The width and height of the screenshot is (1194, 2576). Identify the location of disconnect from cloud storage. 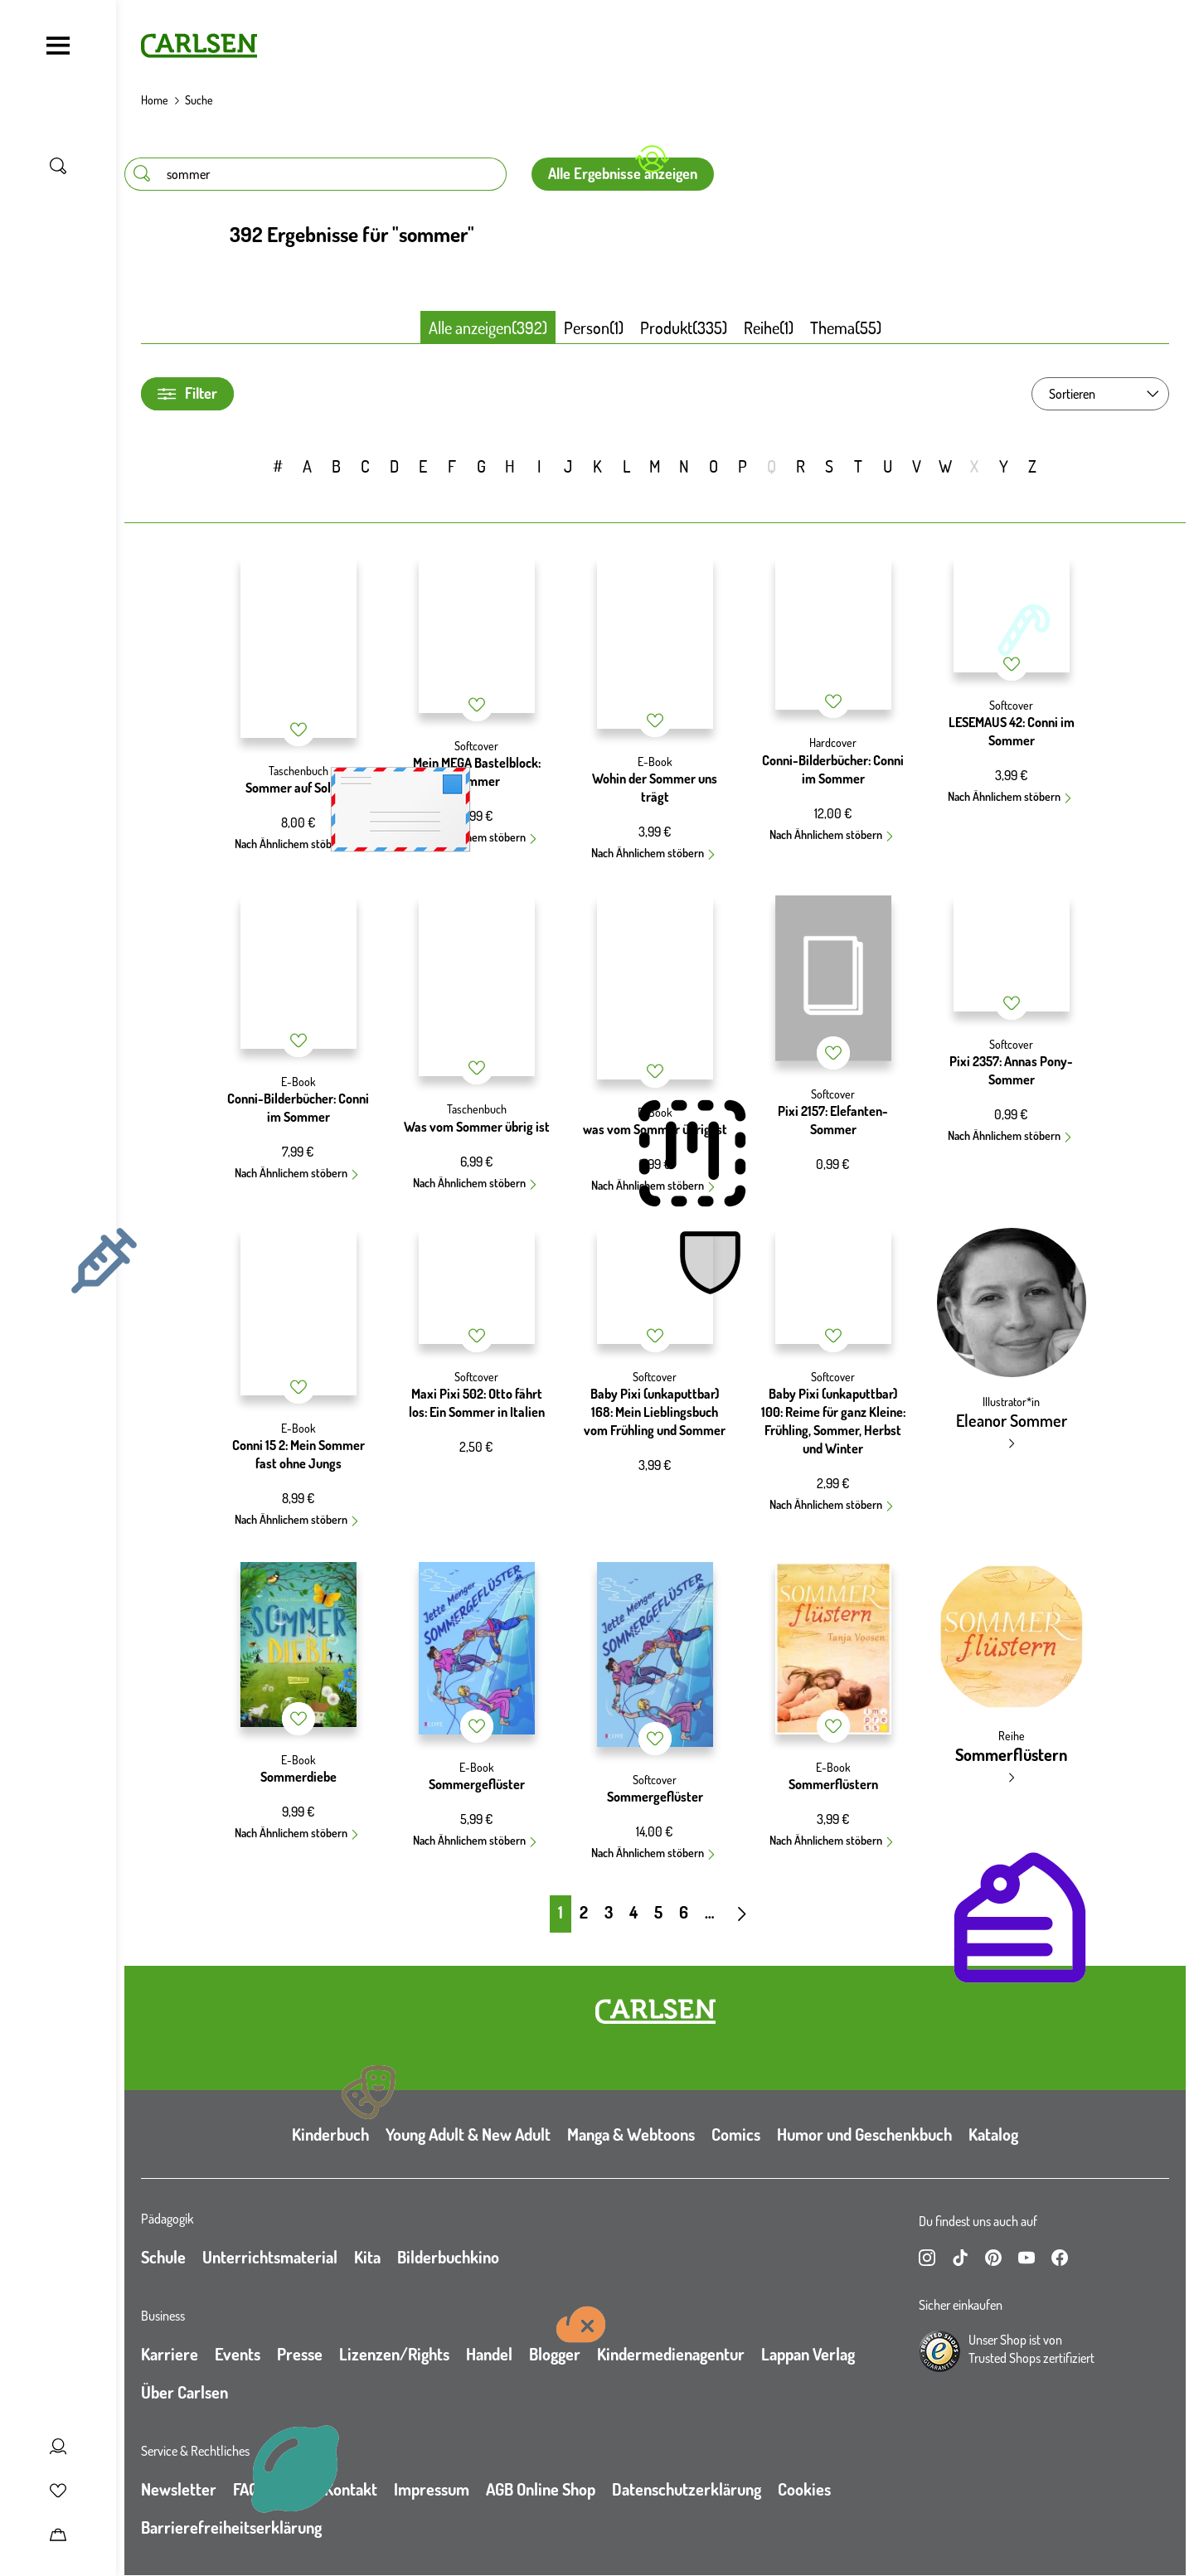
(580, 2324).